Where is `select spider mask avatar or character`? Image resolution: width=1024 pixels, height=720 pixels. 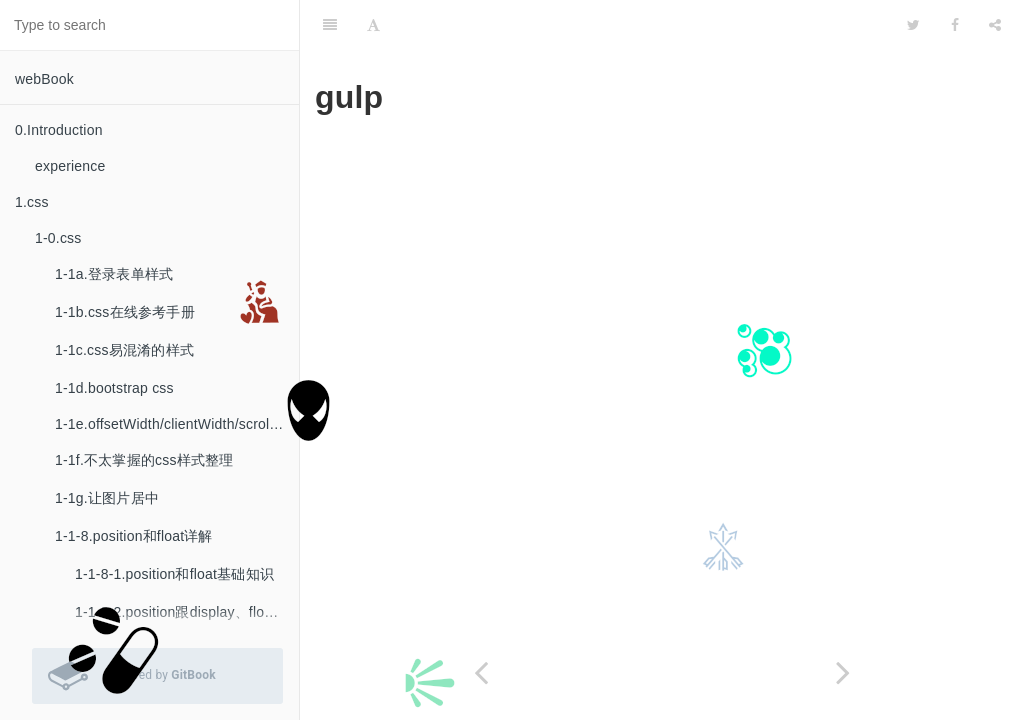
select spider mask avatar or character is located at coordinates (308, 410).